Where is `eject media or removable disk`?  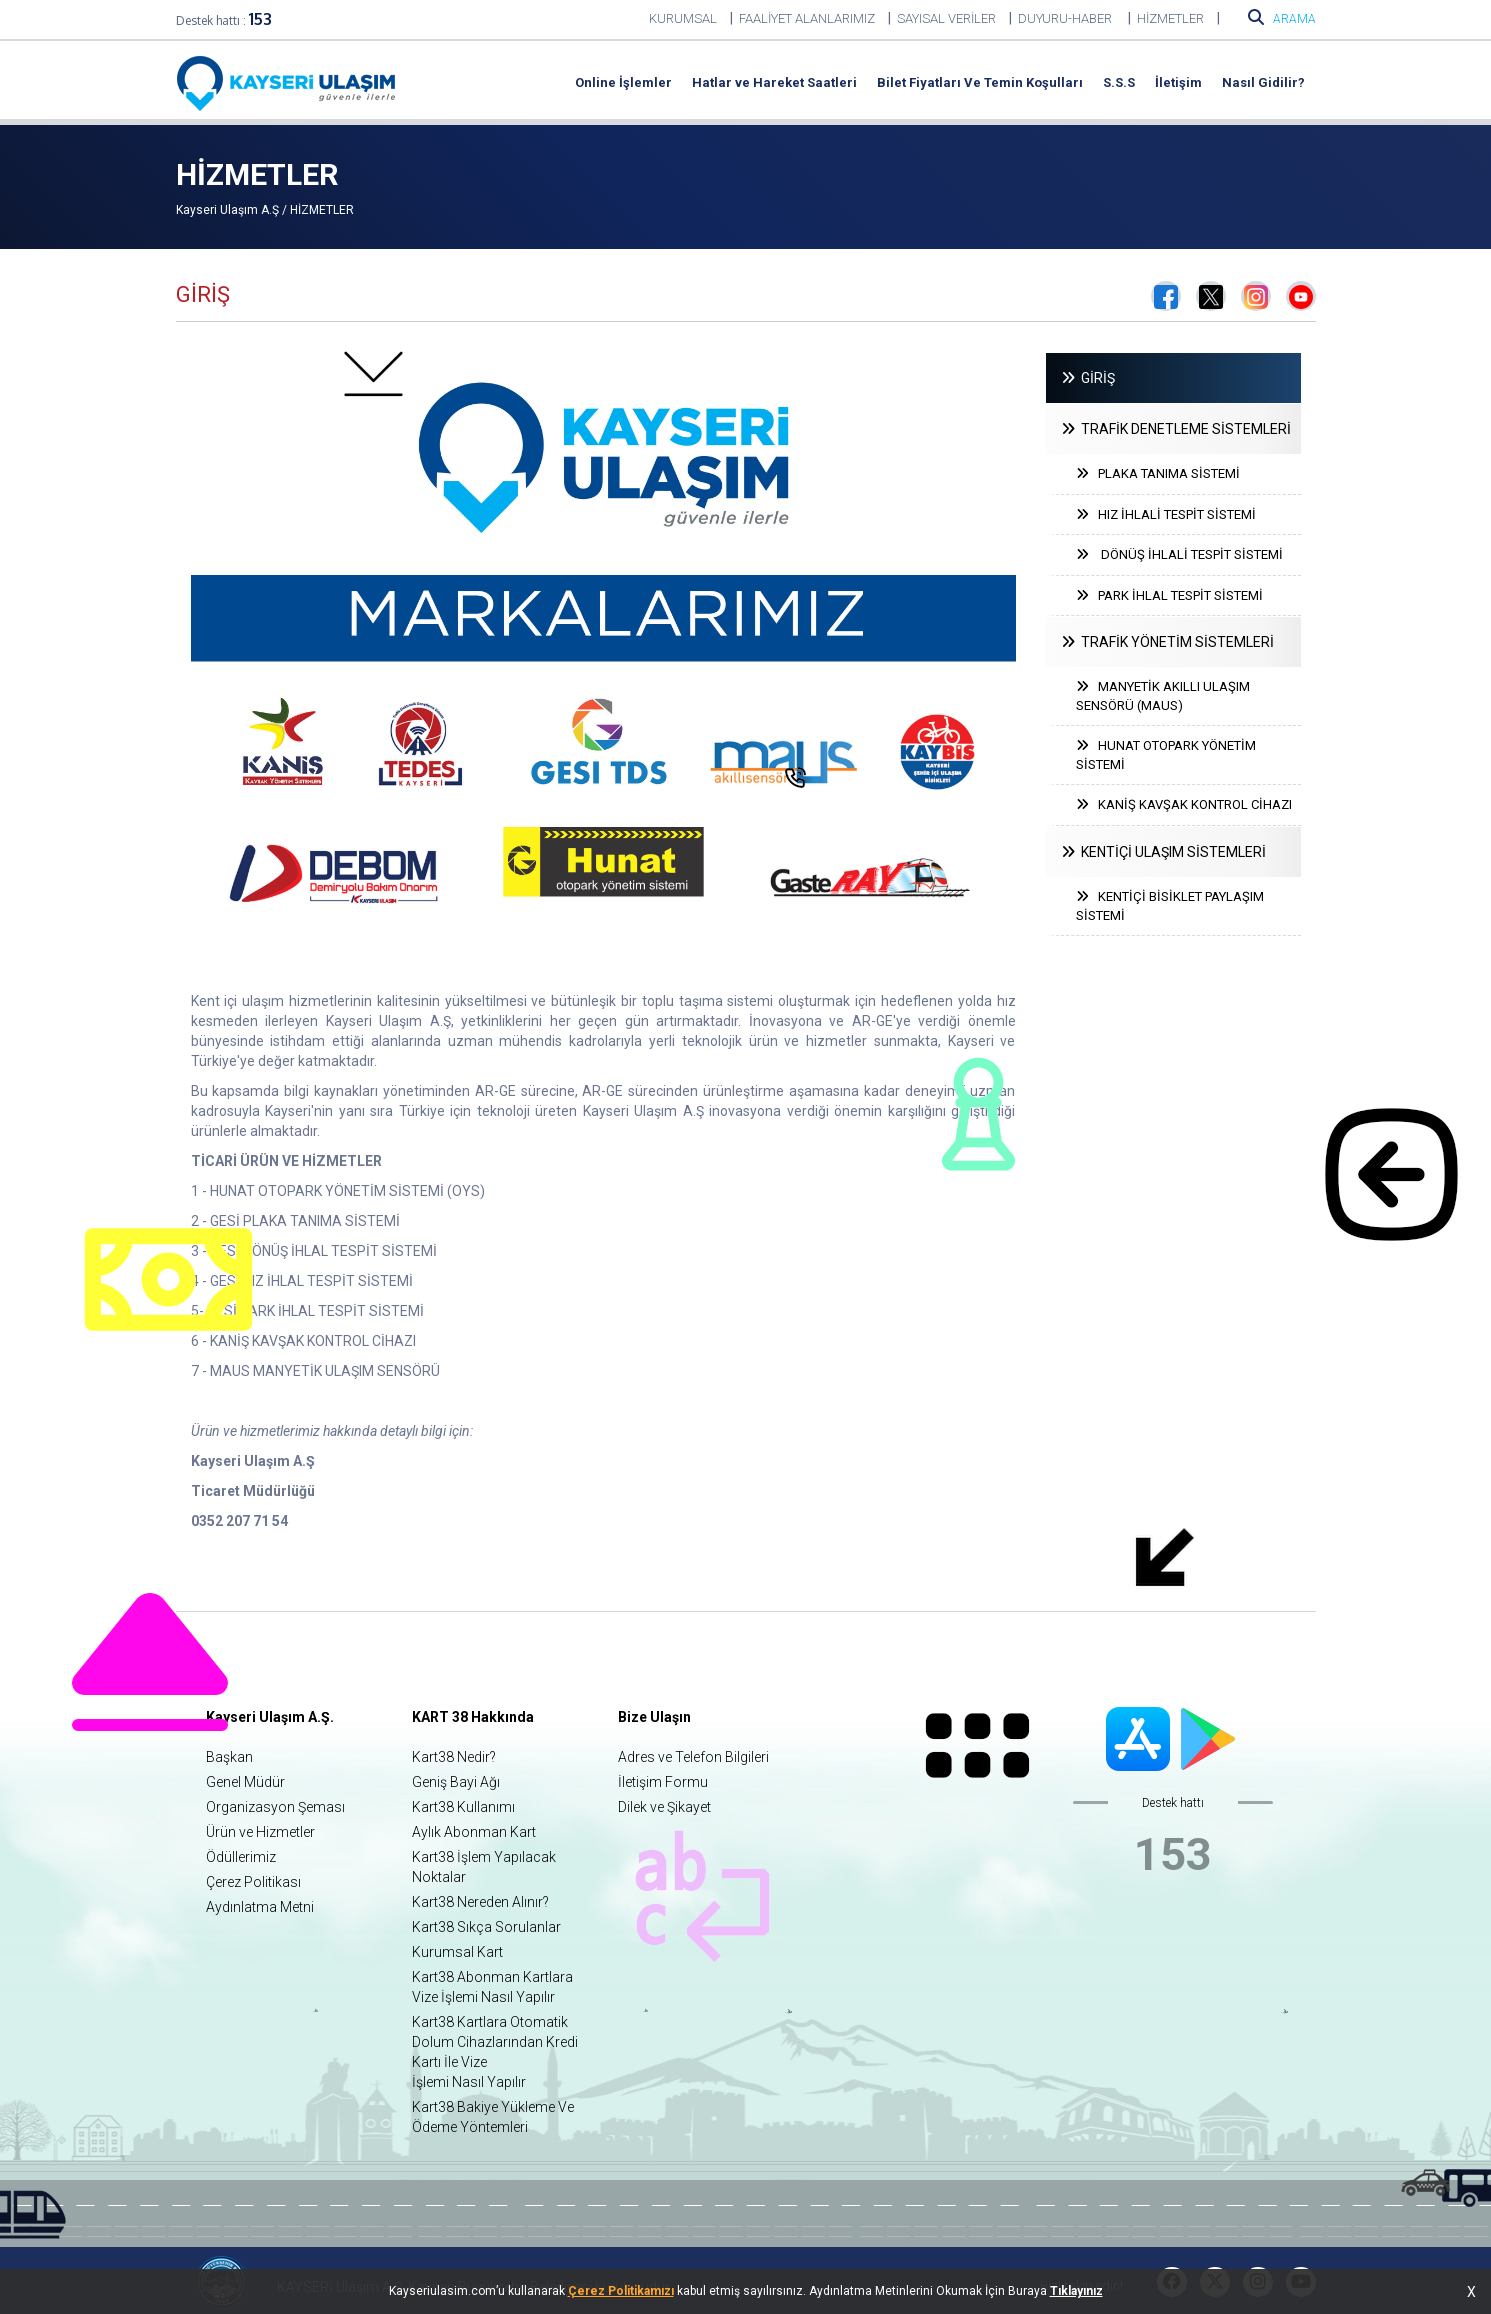 eject media or removable disk is located at coordinates (150, 1671).